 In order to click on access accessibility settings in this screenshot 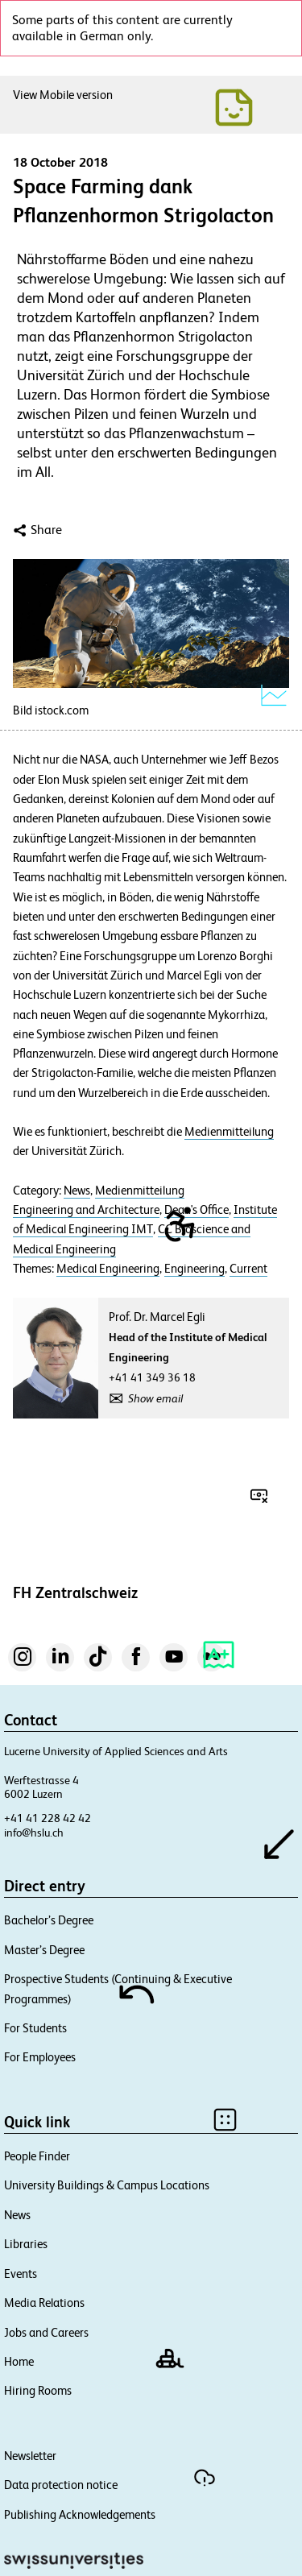, I will do `click(180, 1224)`.